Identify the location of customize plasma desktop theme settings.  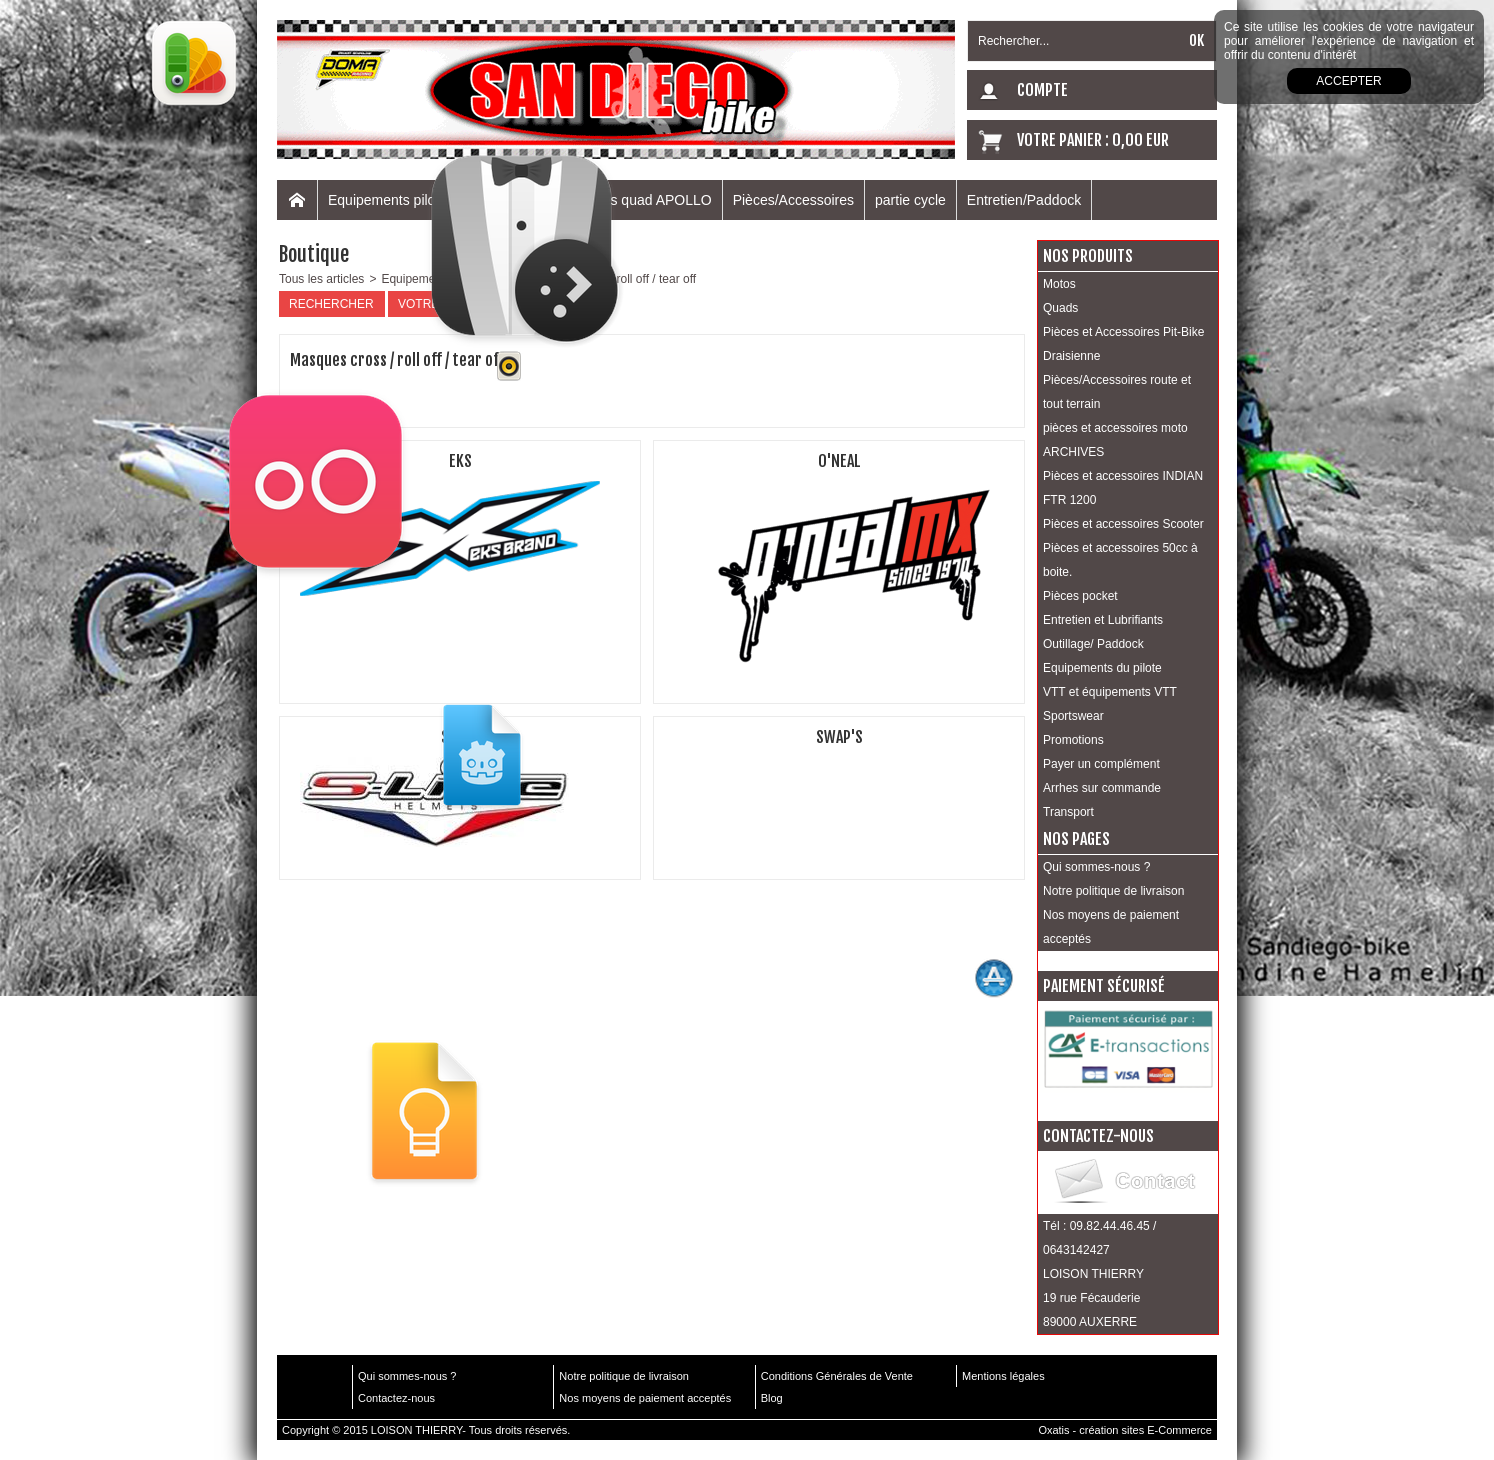
(521, 245).